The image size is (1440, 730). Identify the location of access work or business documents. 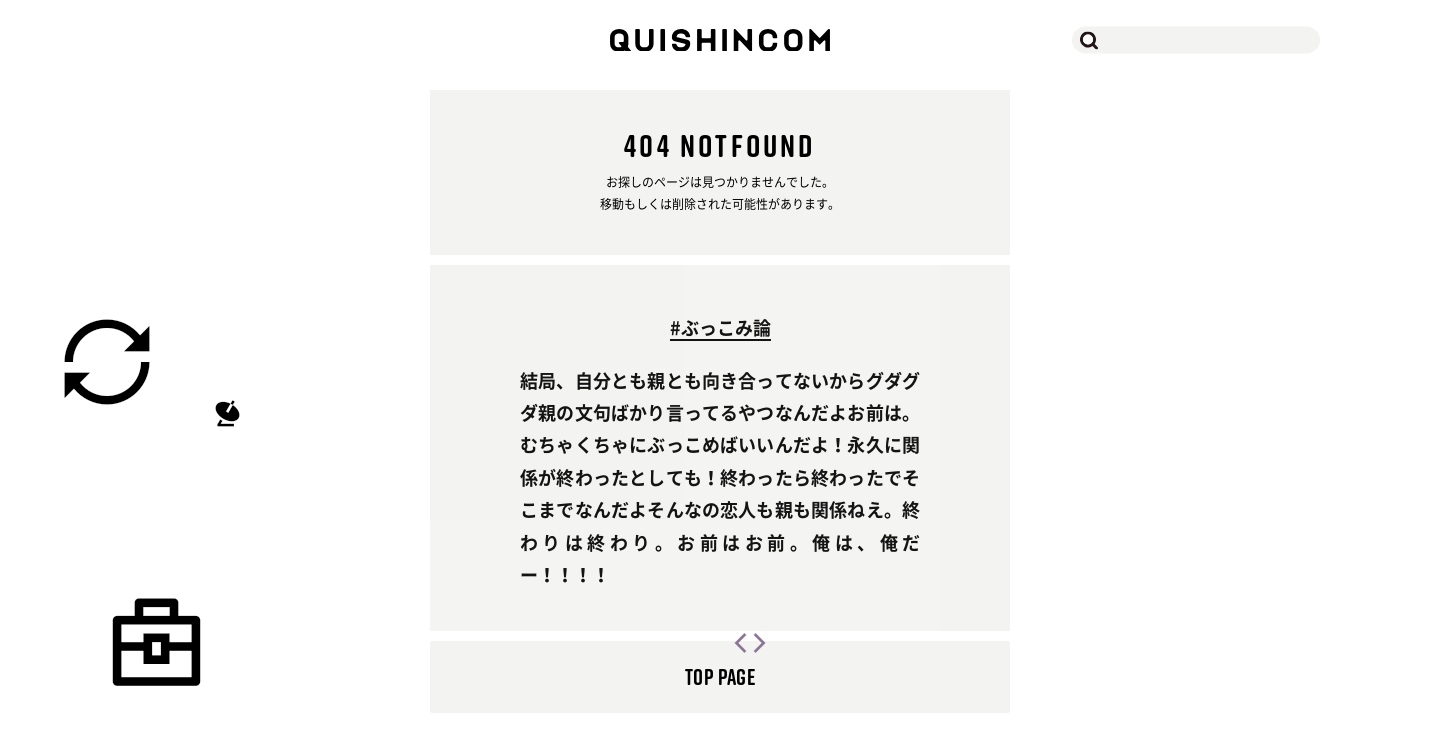
(156, 646).